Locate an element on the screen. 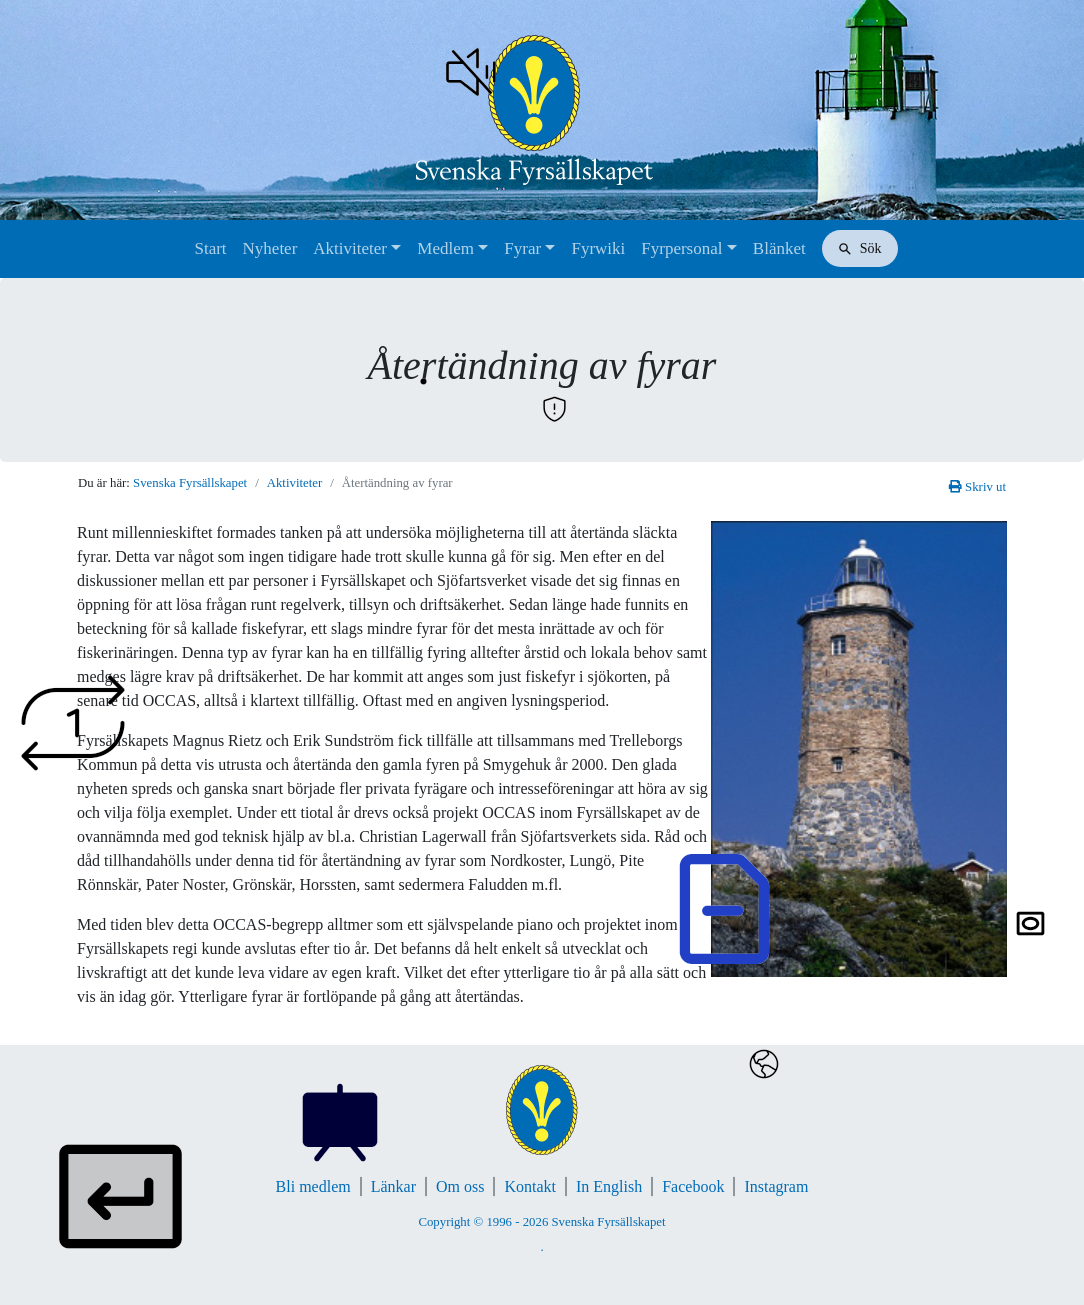 The image size is (1084, 1305). view security alert or warning is located at coordinates (554, 409).